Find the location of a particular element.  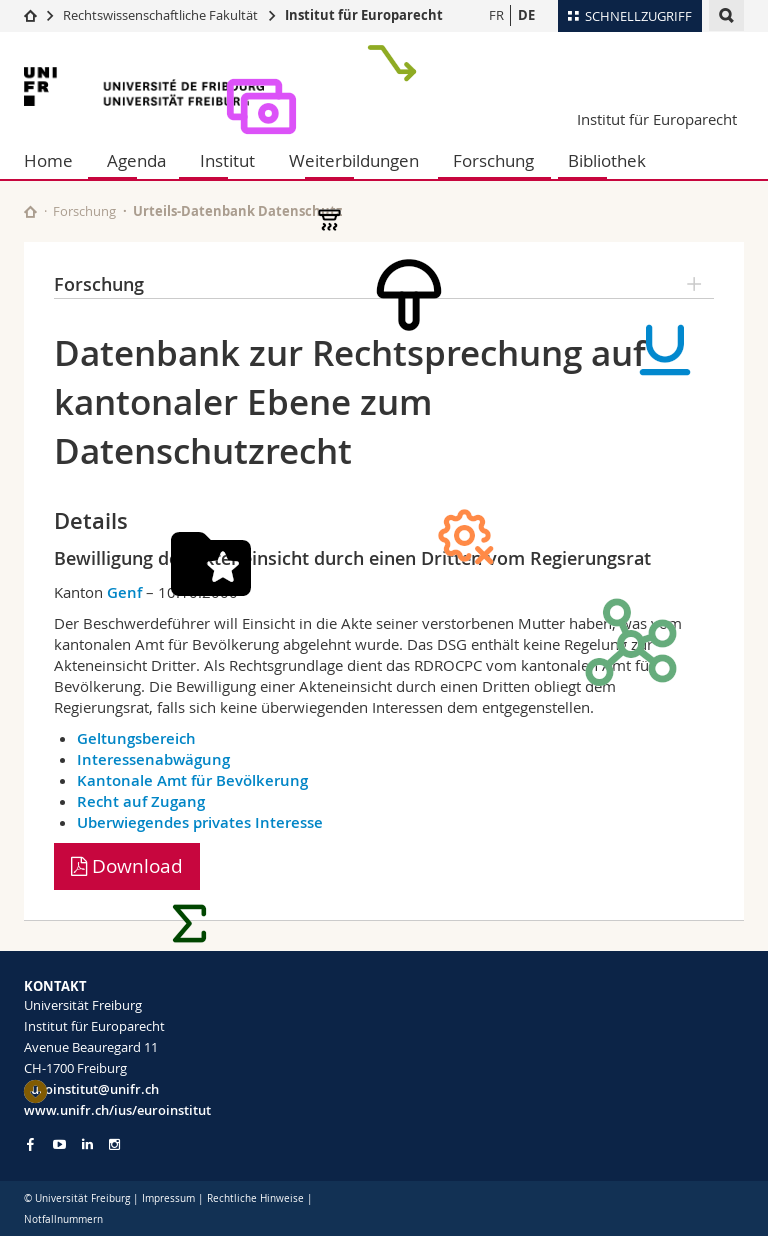

remove or delete a settings configuration is located at coordinates (464, 535).